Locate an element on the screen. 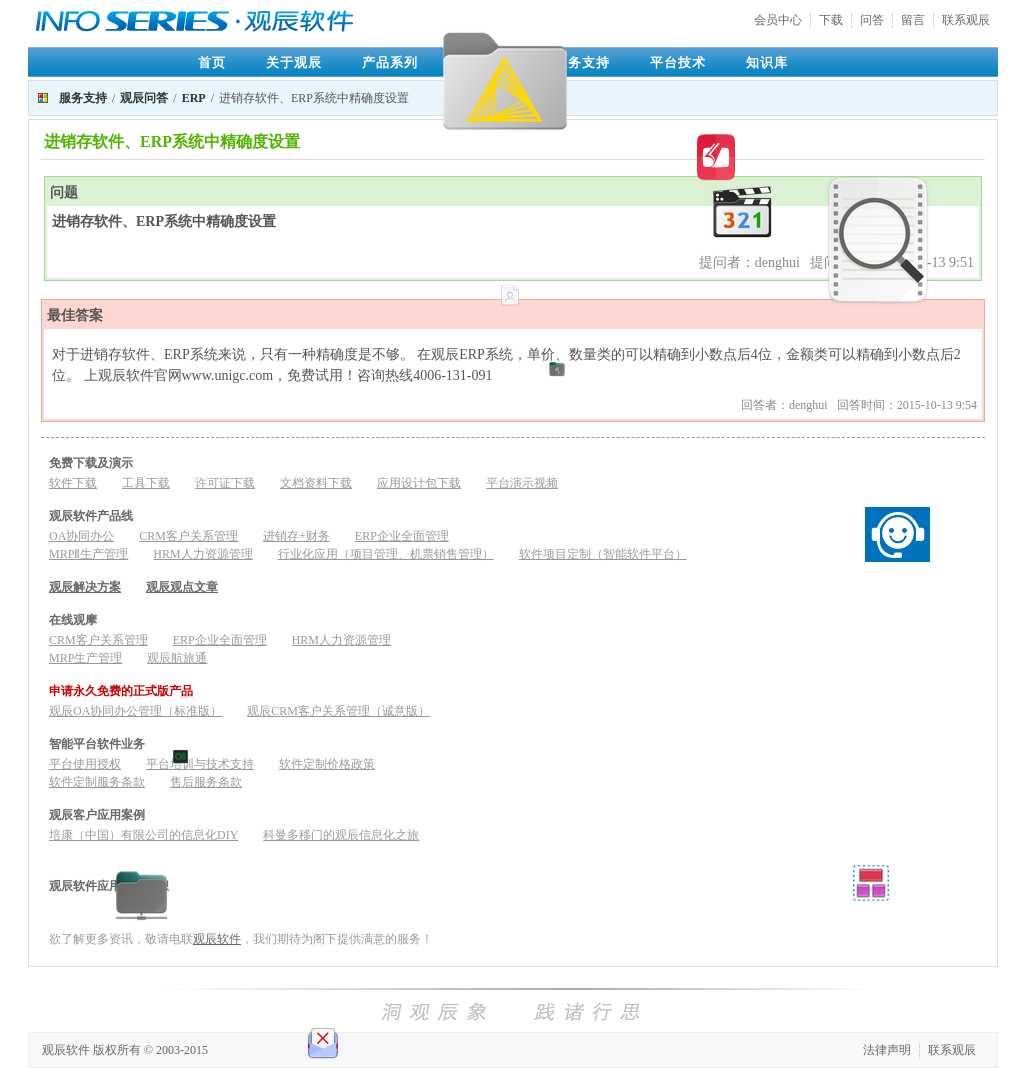 The width and height of the screenshot is (1026, 1068). access a remote or network folder is located at coordinates (141, 894).